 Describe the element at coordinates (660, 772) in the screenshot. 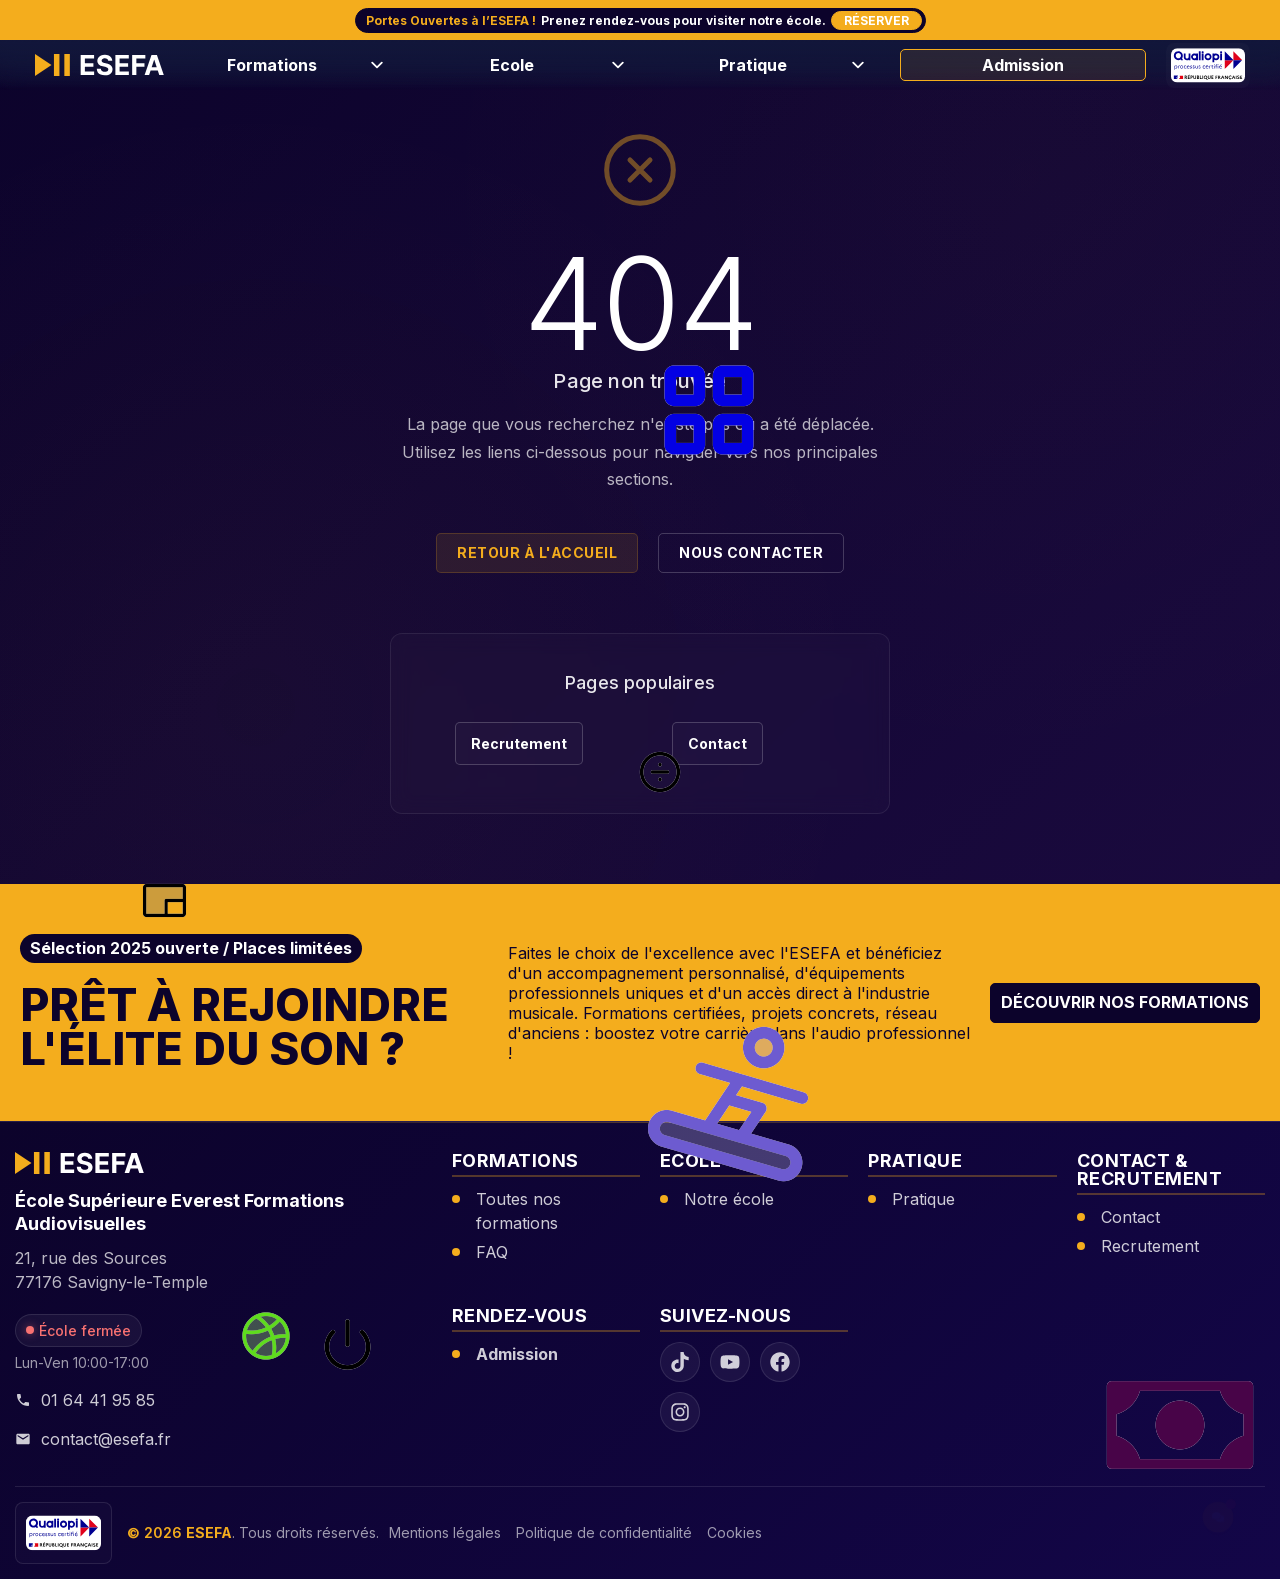

I see `perform division calculation` at that location.